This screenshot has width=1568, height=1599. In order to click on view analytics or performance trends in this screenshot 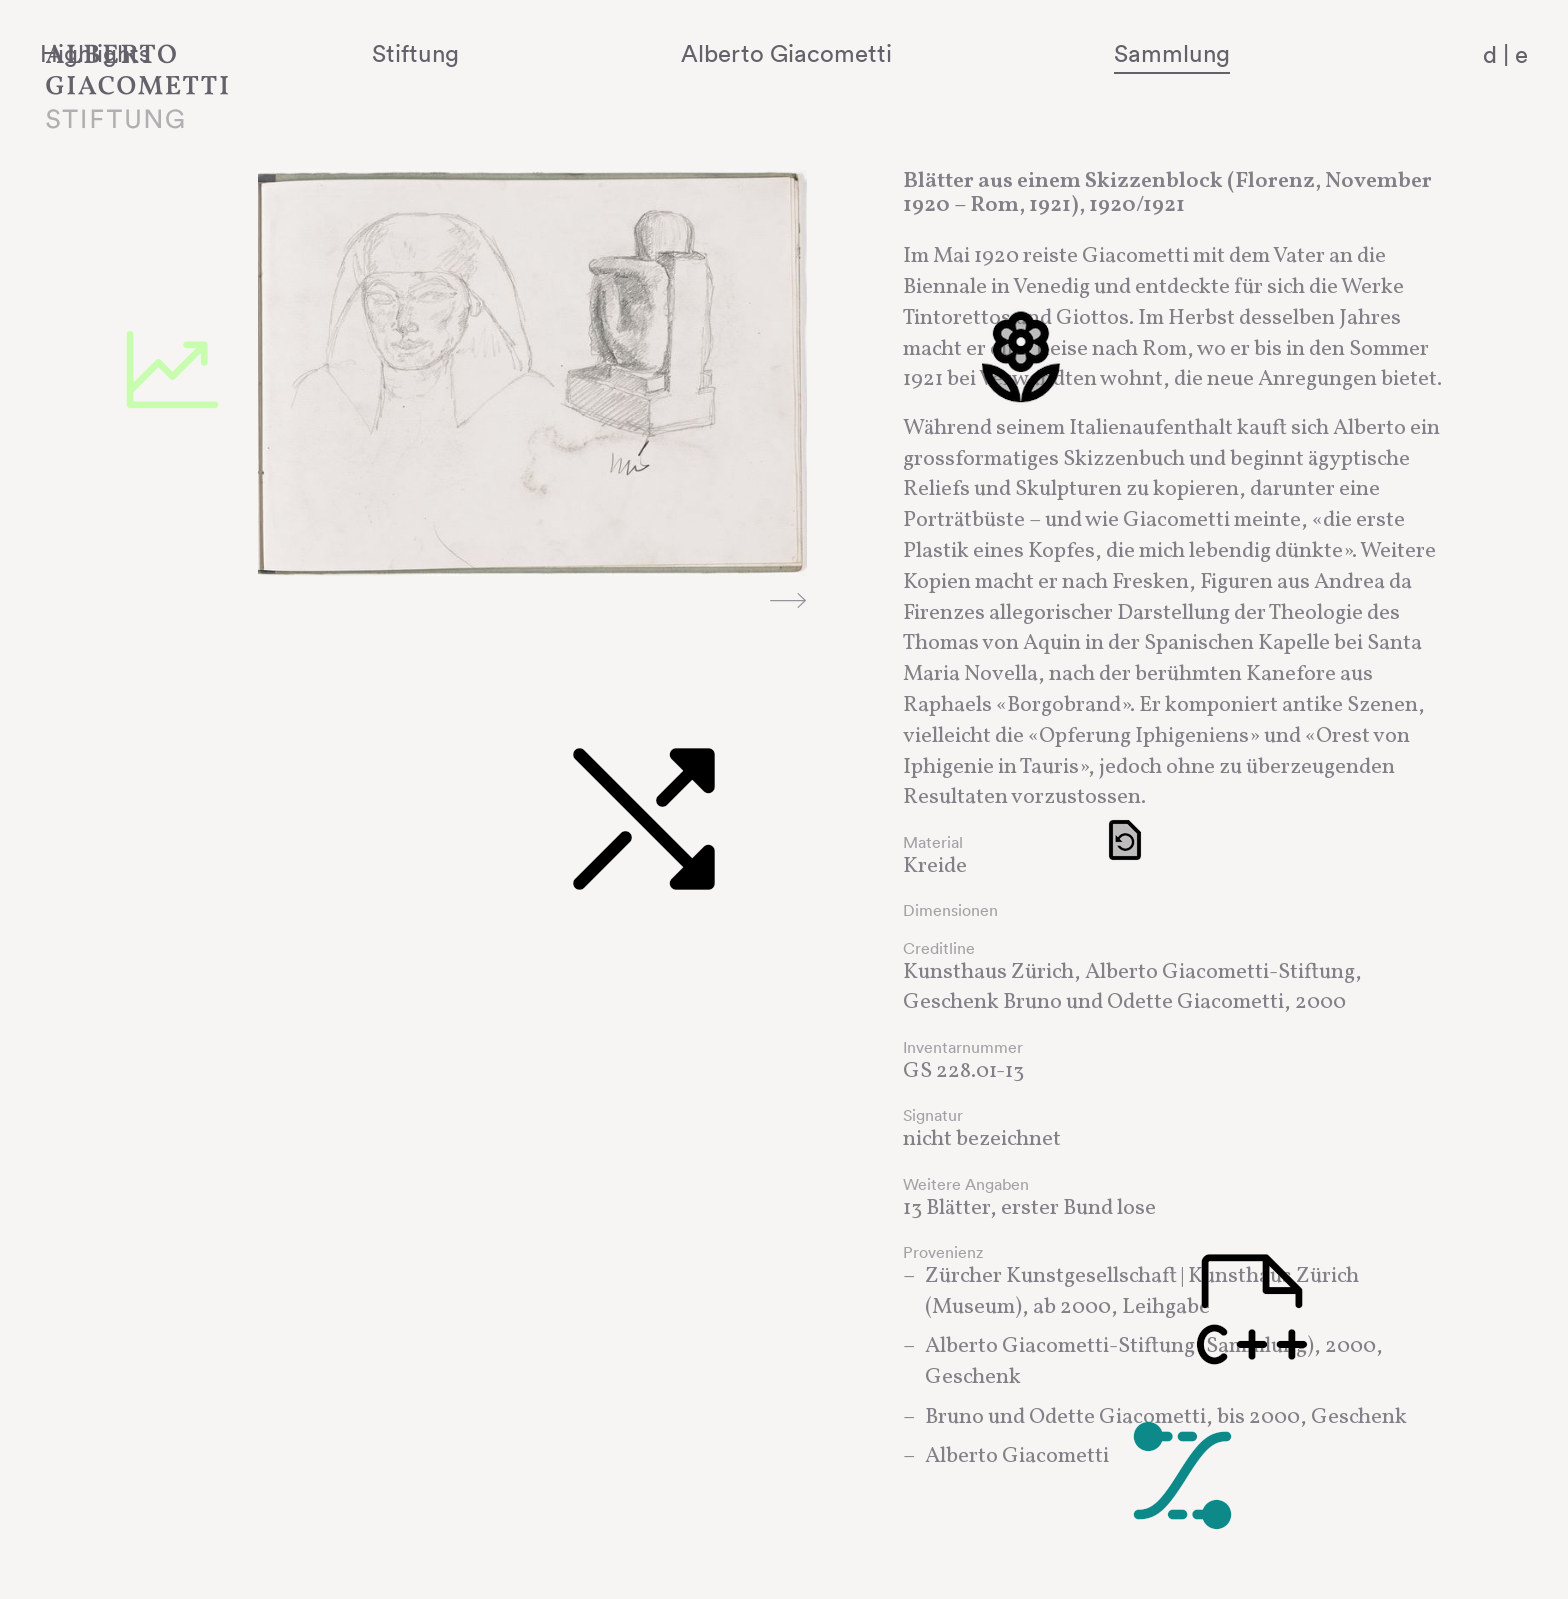, I will do `click(172, 369)`.